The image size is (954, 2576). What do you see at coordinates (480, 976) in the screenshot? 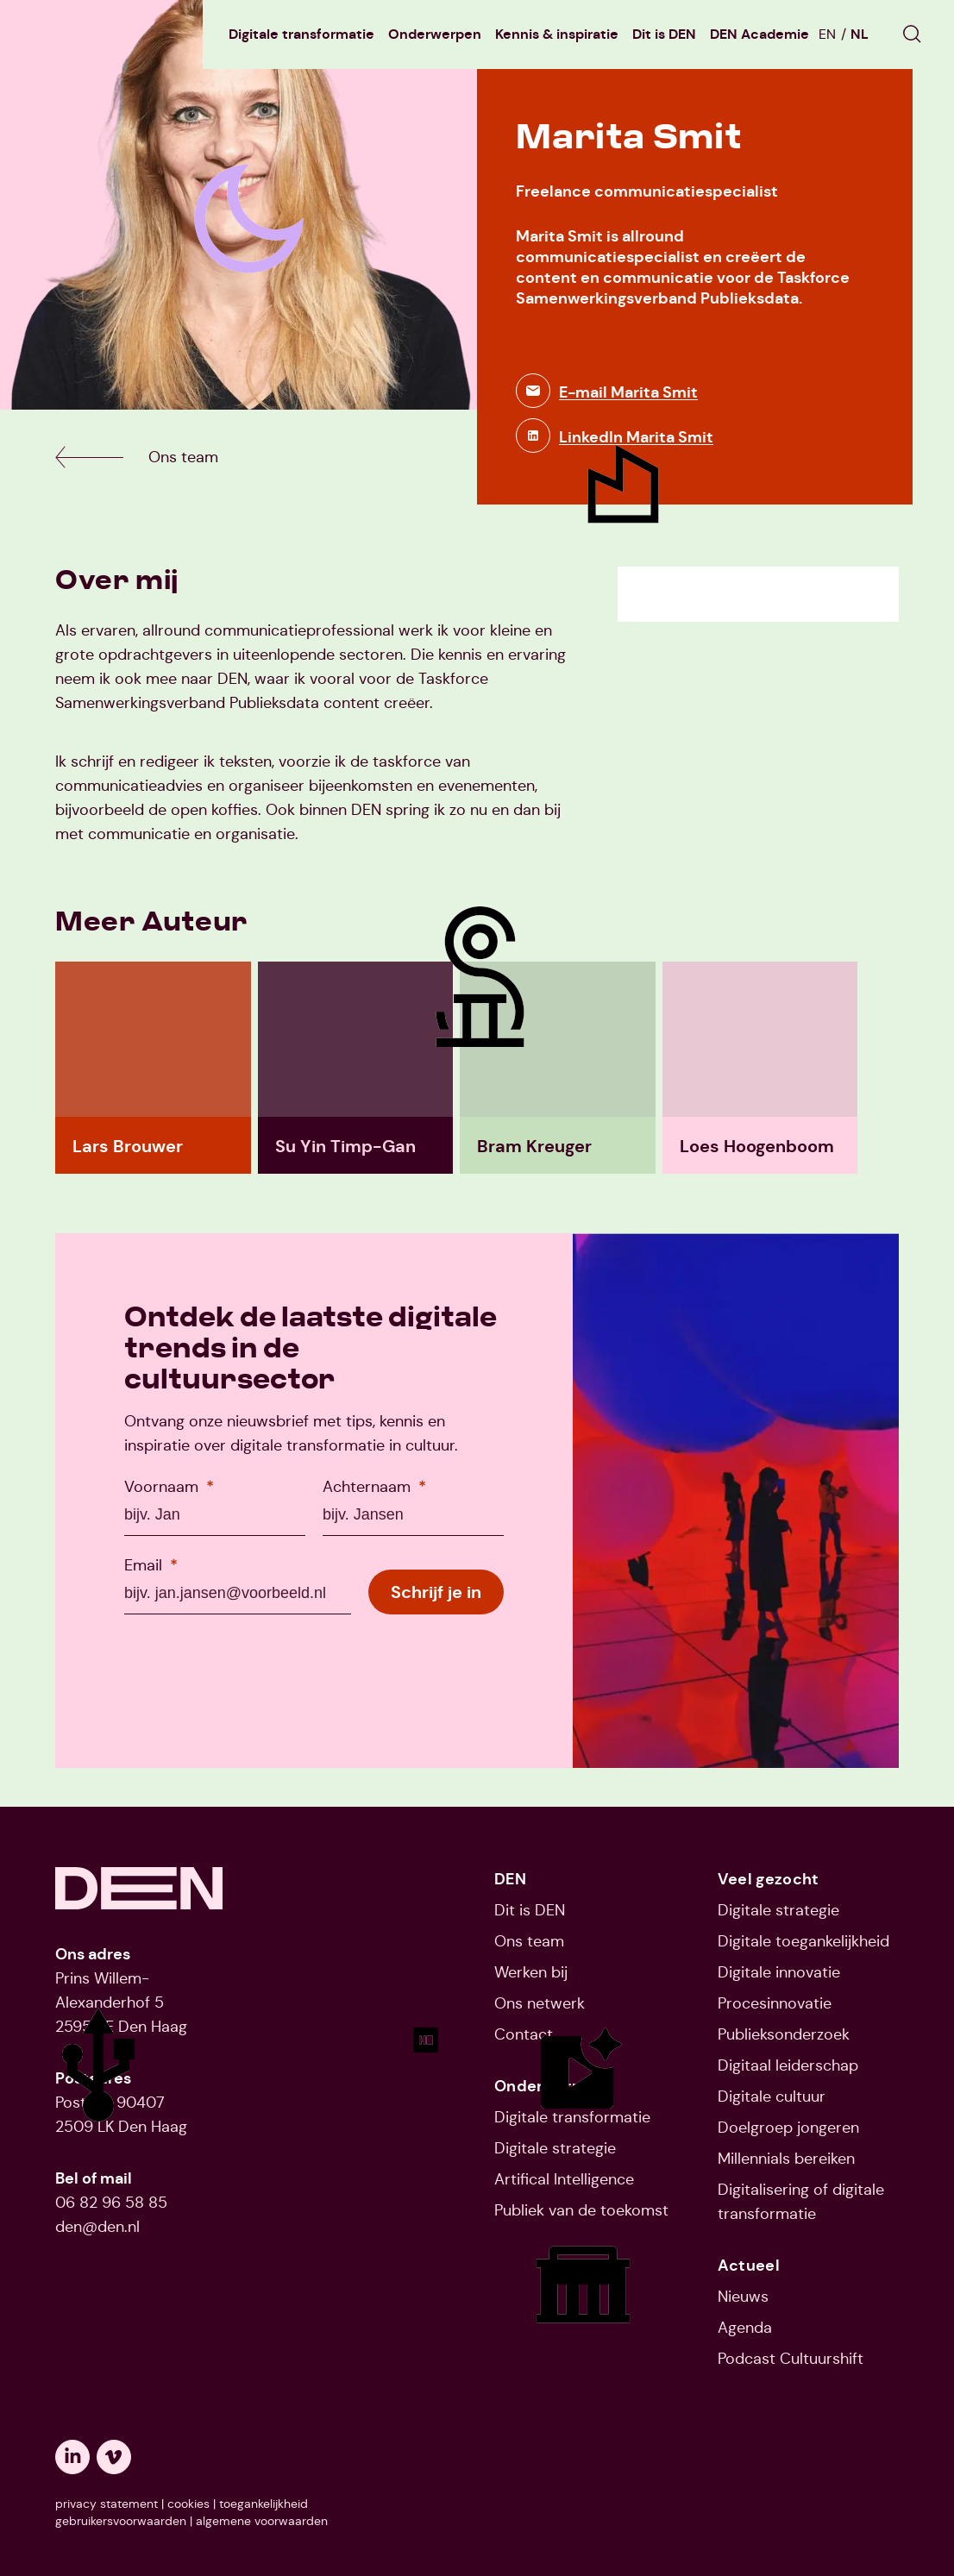
I see `simple icons brand logo` at bounding box center [480, 976].